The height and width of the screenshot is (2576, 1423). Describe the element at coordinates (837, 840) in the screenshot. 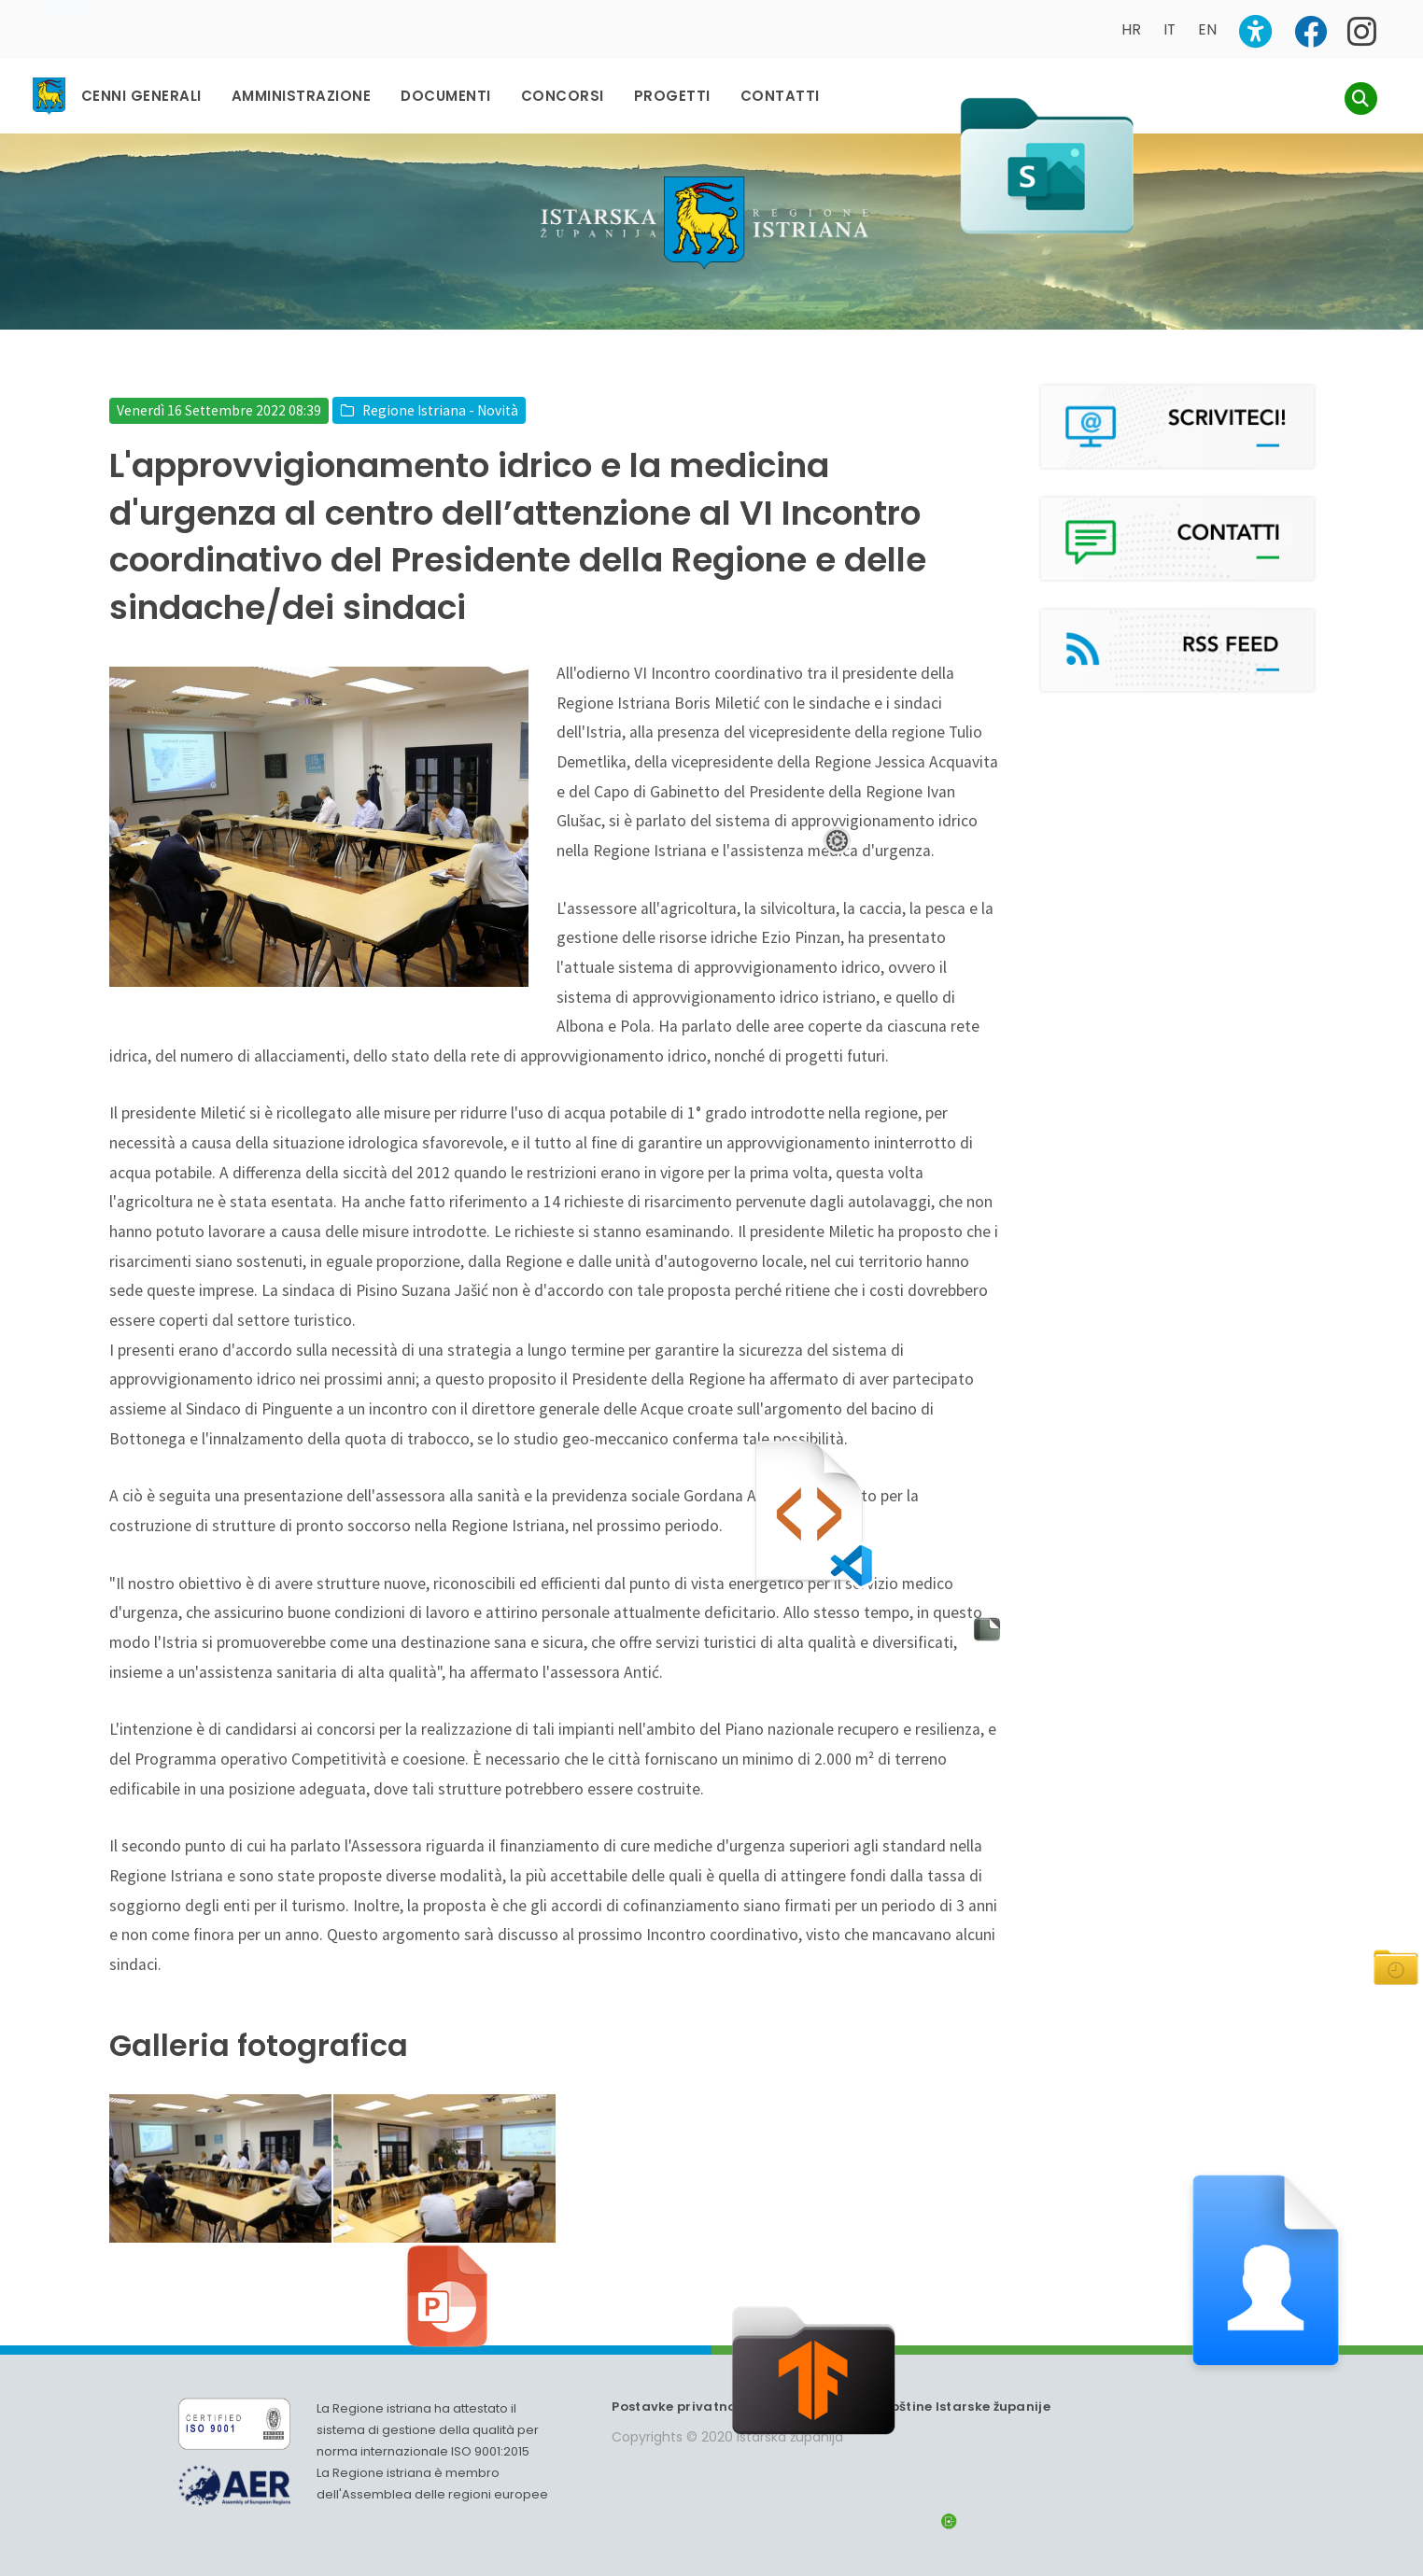

I see `open settings or preferences` at that location.